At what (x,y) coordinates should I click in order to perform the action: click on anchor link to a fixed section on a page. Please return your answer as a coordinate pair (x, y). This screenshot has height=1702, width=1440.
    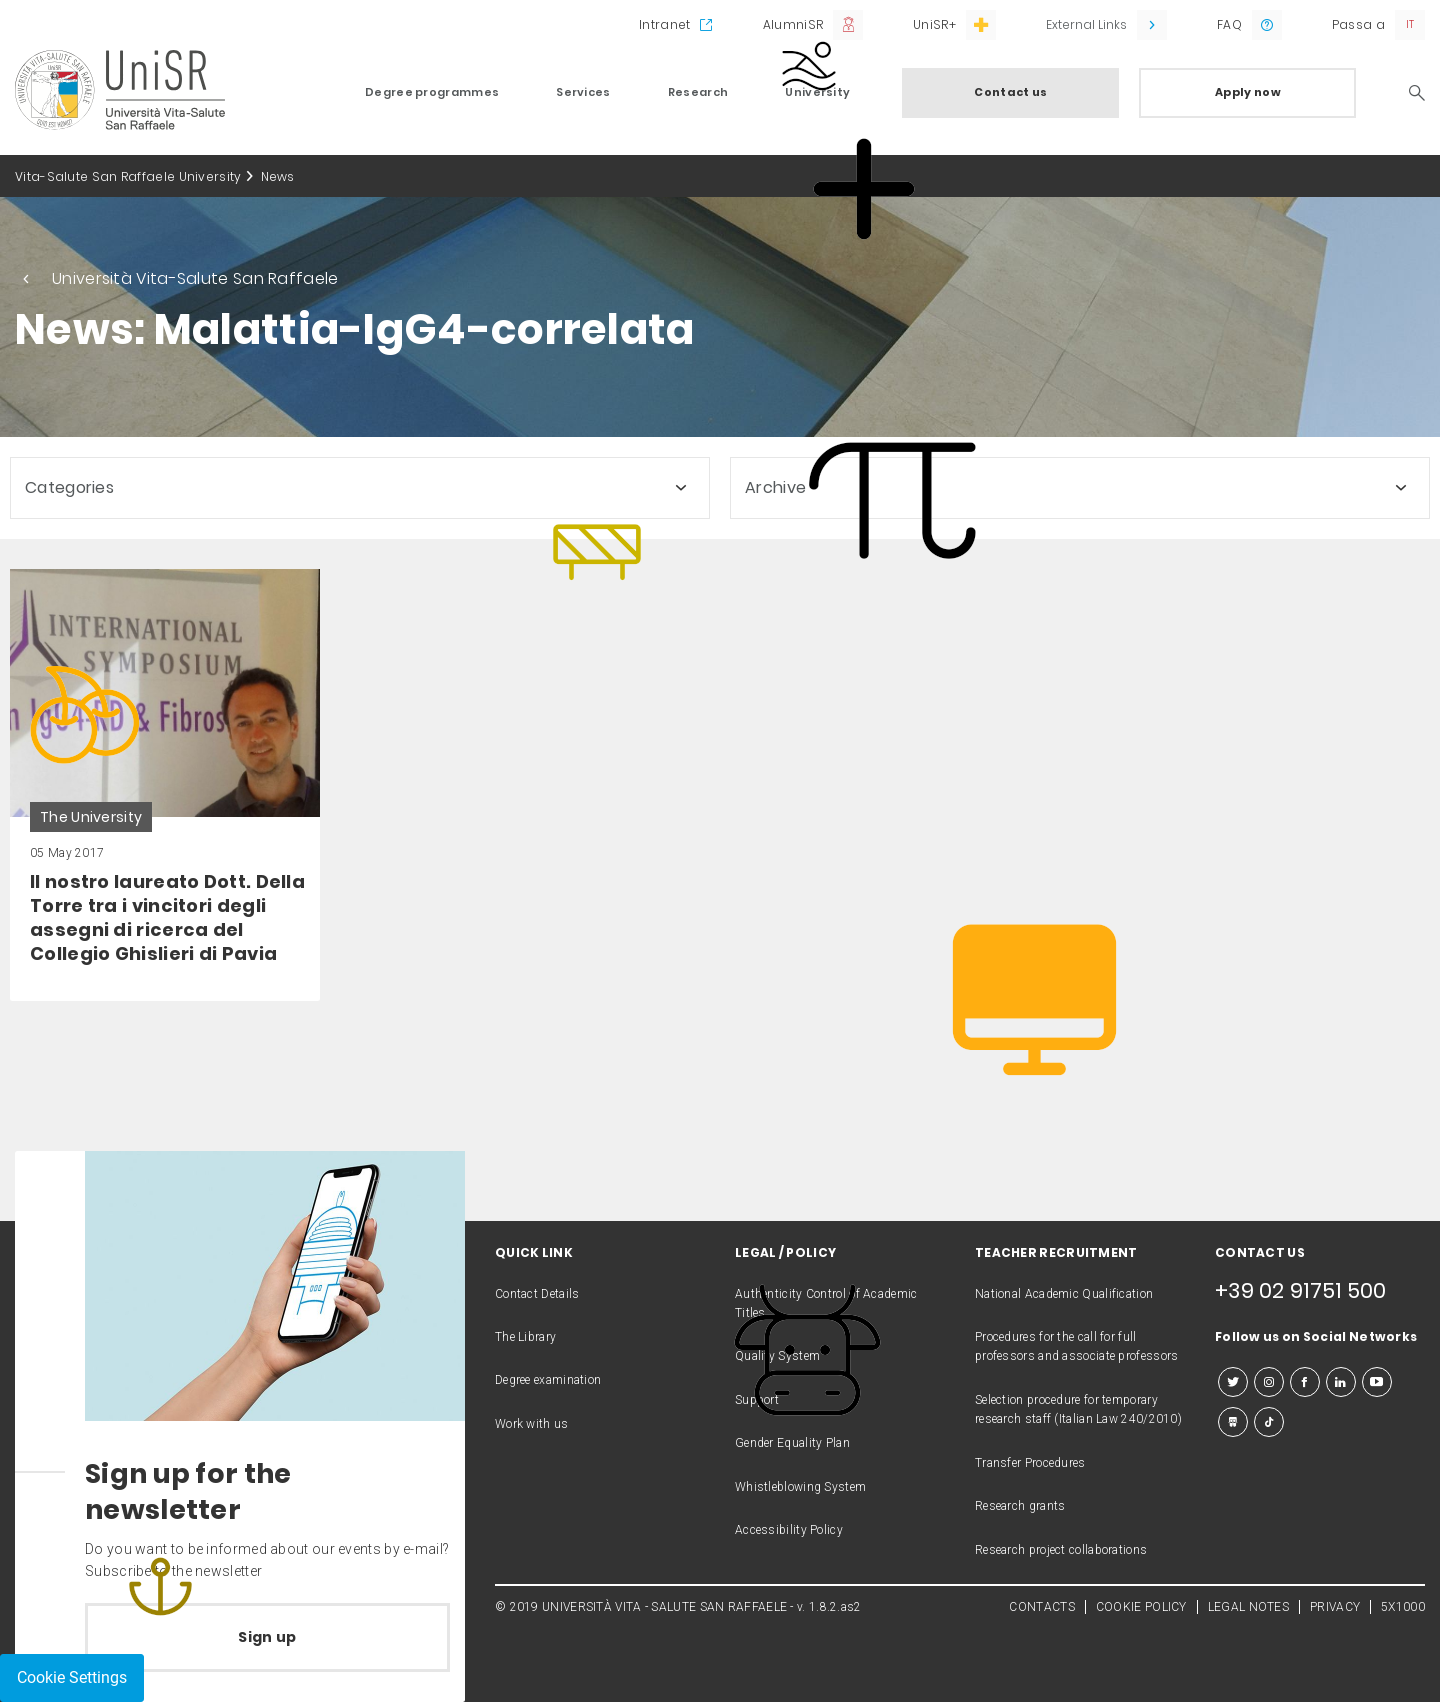
    Looking at the image, I should click on (160, 1586).